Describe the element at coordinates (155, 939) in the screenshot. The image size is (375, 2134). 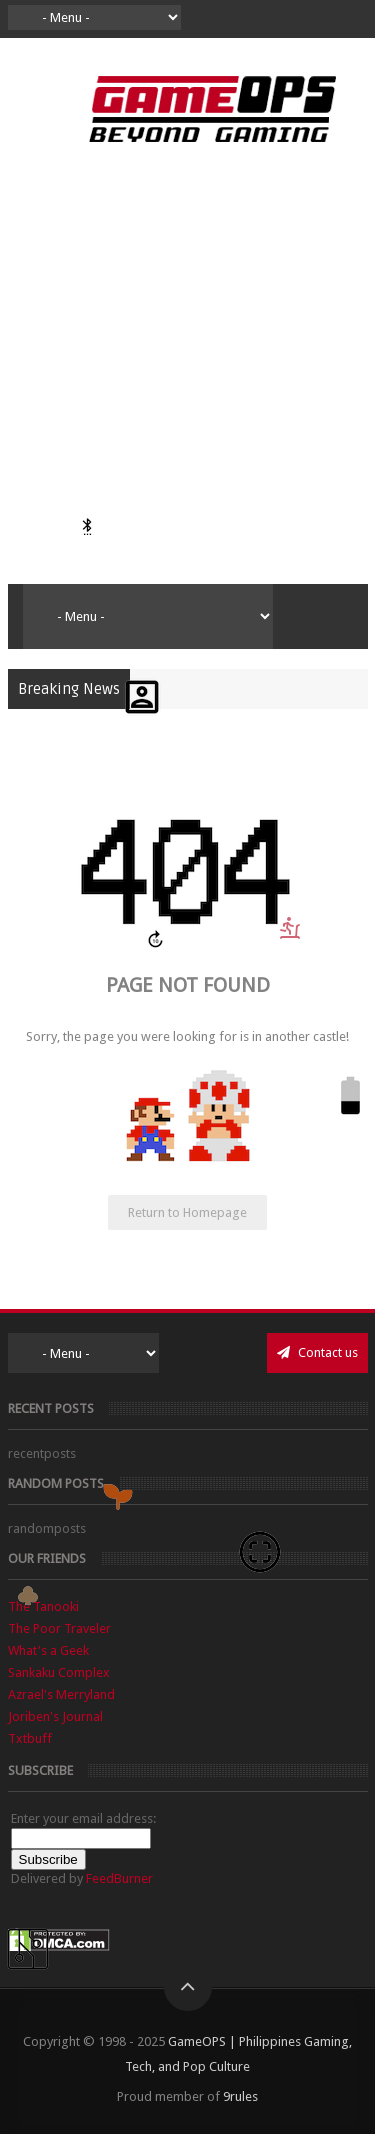
I see `skip forward 10 seconds in media playback` at that location.